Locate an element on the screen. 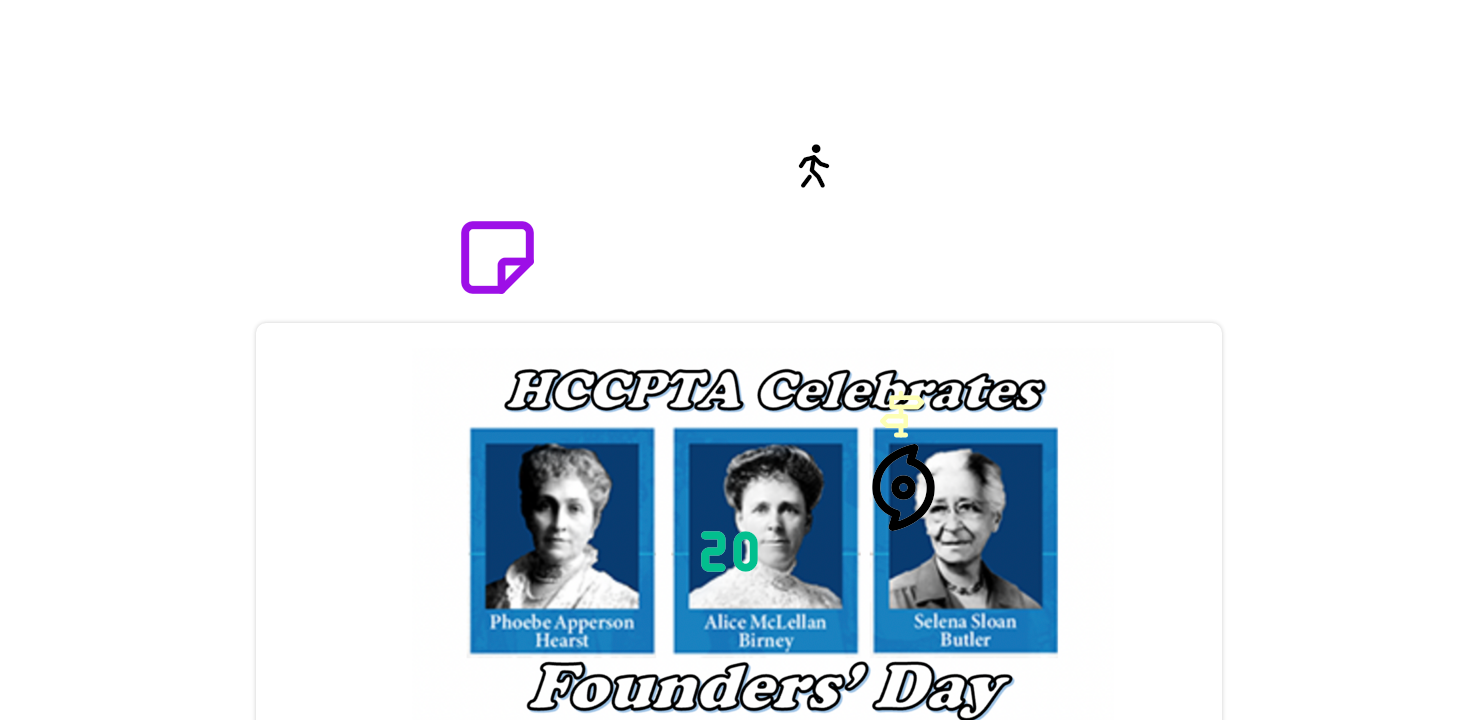 This screenshot has width=1478, height=720. indicates 20 items or notifications is located at coordinates (729, 551).